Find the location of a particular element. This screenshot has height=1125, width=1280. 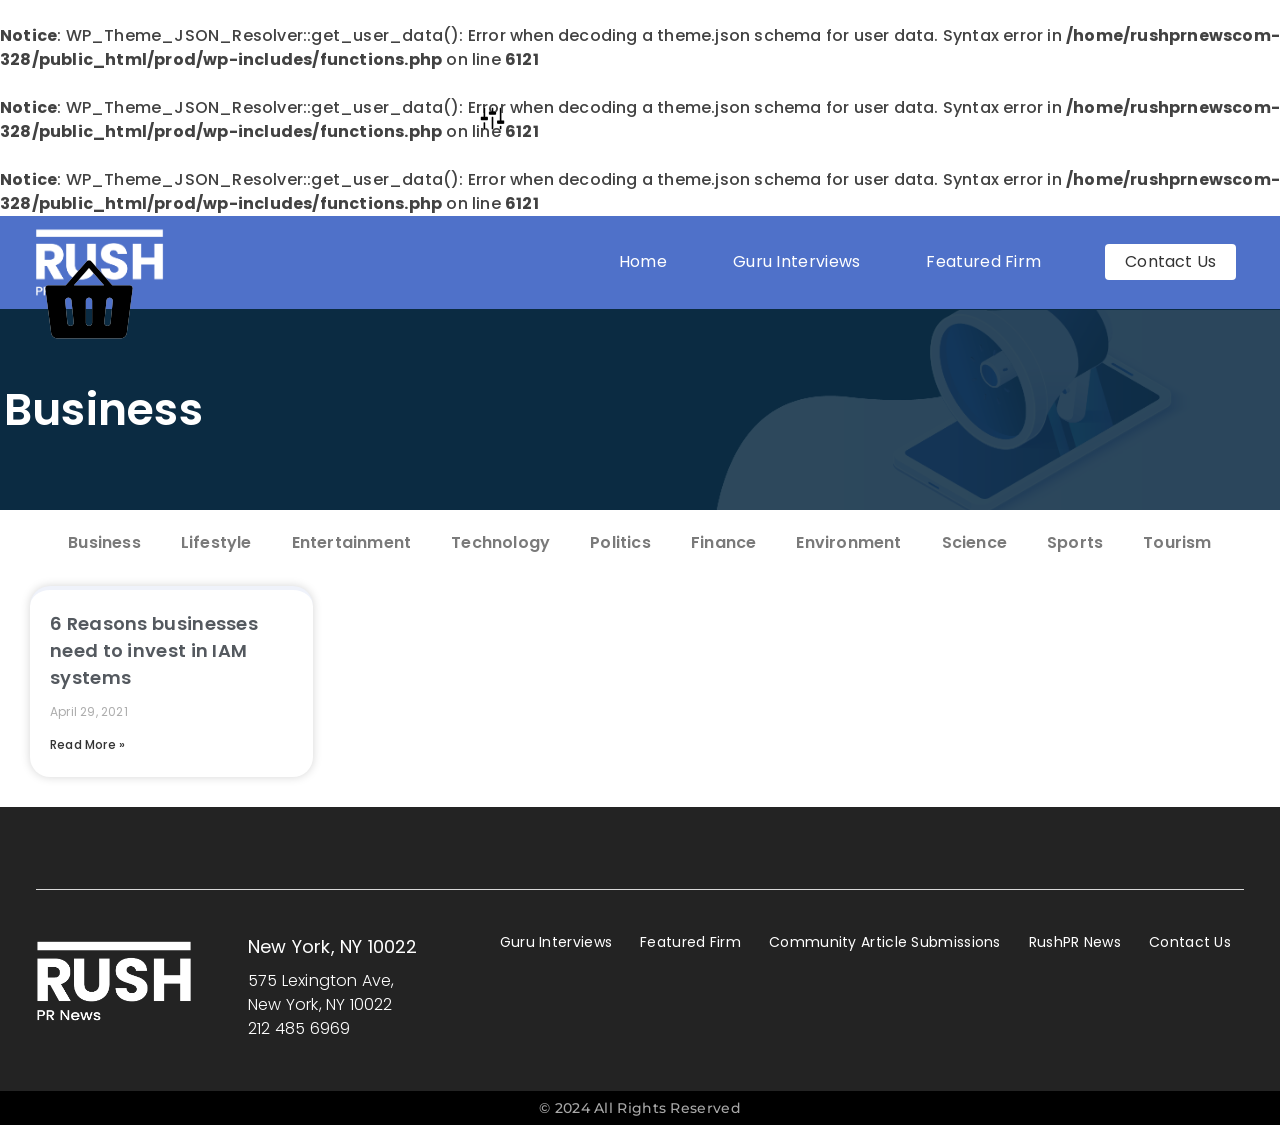

view your shopping basket is located at coordinates (89, 304).